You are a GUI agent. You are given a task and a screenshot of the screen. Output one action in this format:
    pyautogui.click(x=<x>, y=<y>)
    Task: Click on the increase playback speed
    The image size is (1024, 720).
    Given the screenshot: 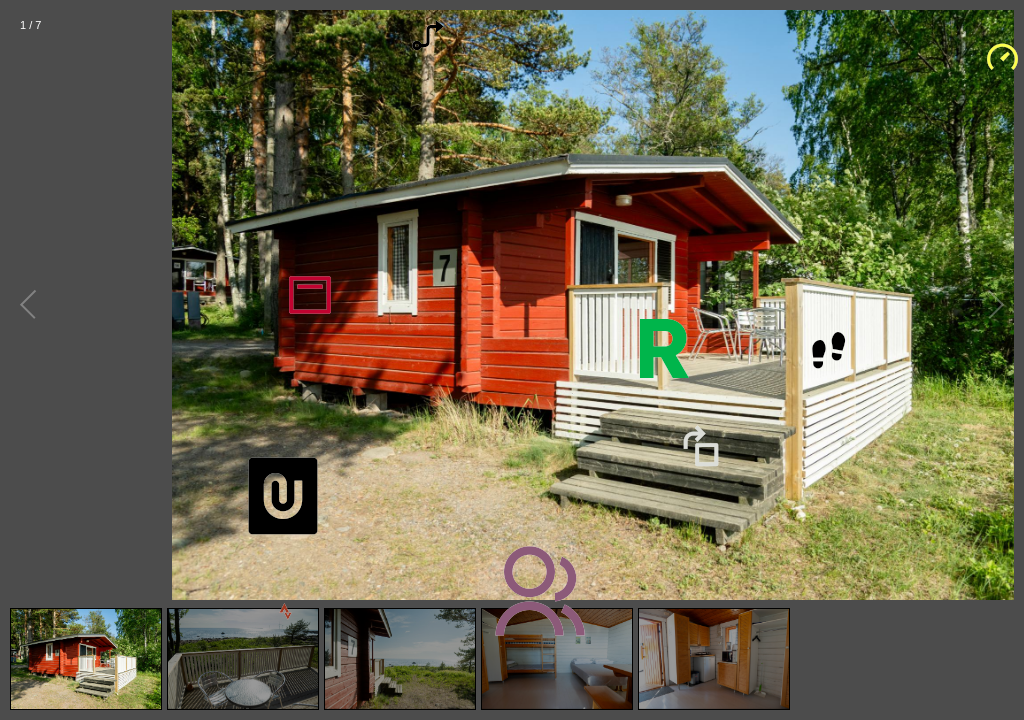 What is the action you would take?
    pyautogui.click(x=1002, y=57)
    